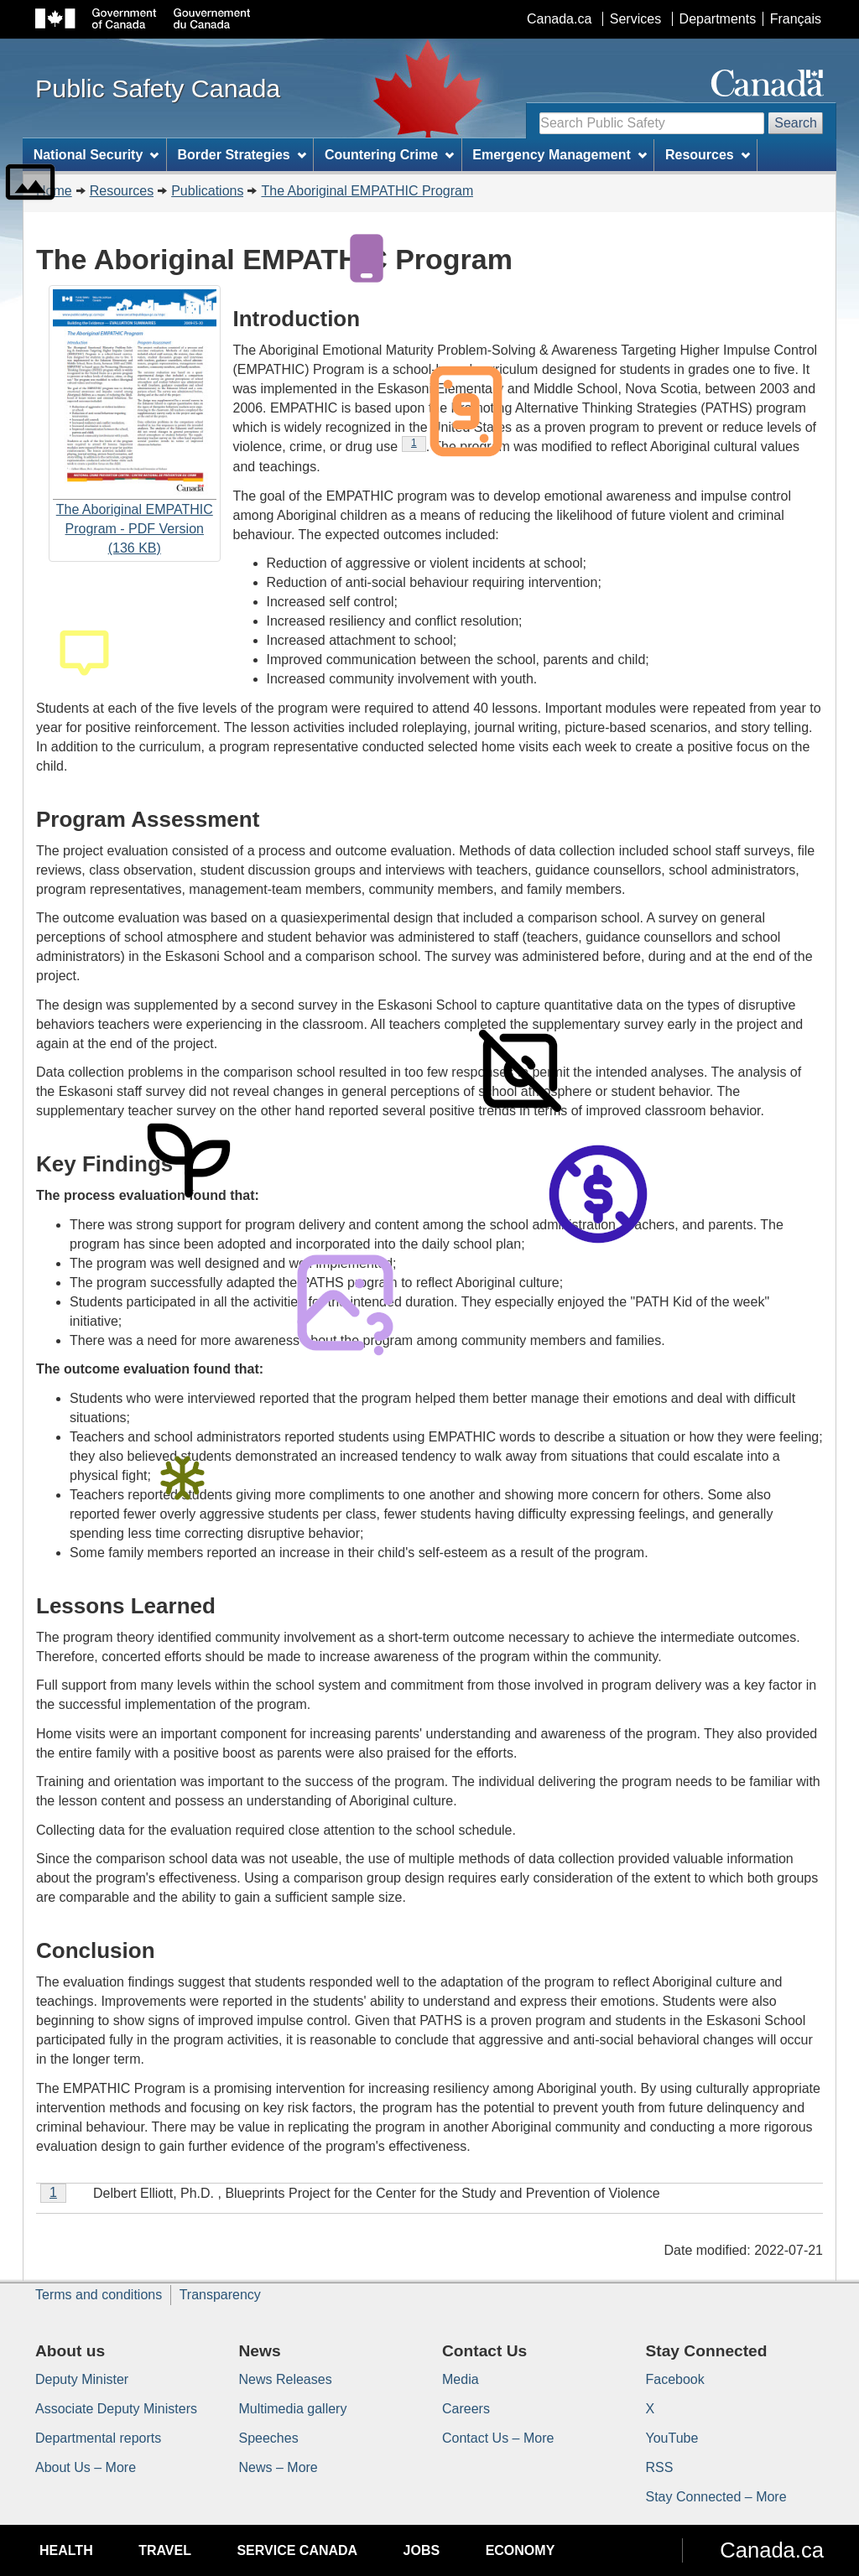  What do you see at coordinates (466, 411) in the screenshot?
I see `play the 9 card in a card game` at bounding box center [466, 411].